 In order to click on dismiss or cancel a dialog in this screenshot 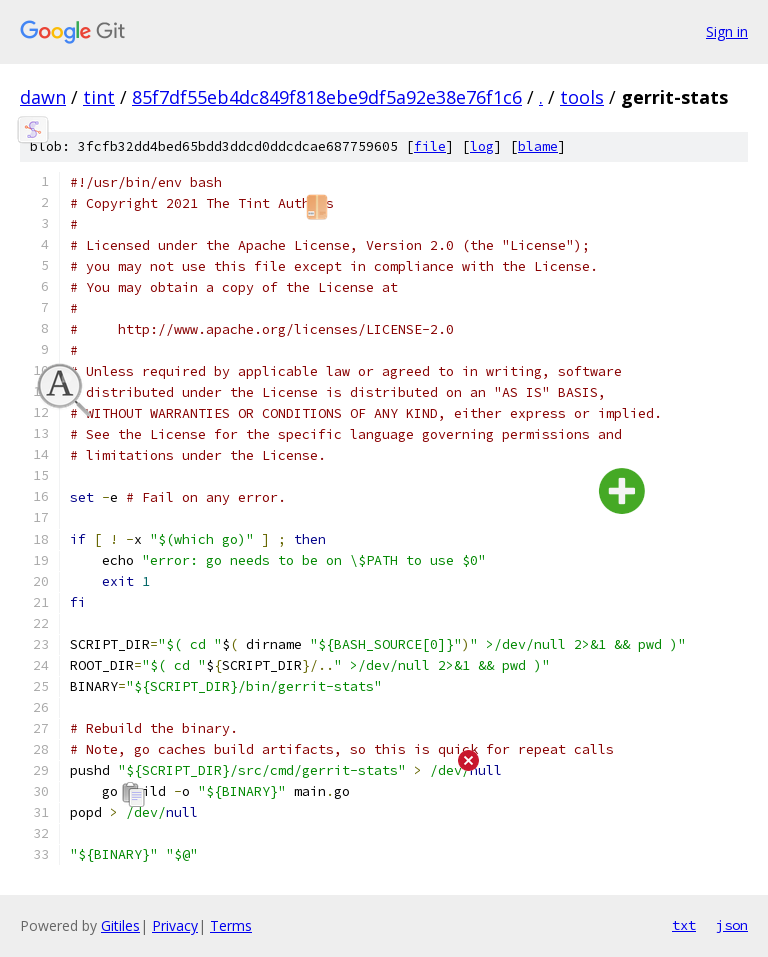, I will do `click(468, 760)`.